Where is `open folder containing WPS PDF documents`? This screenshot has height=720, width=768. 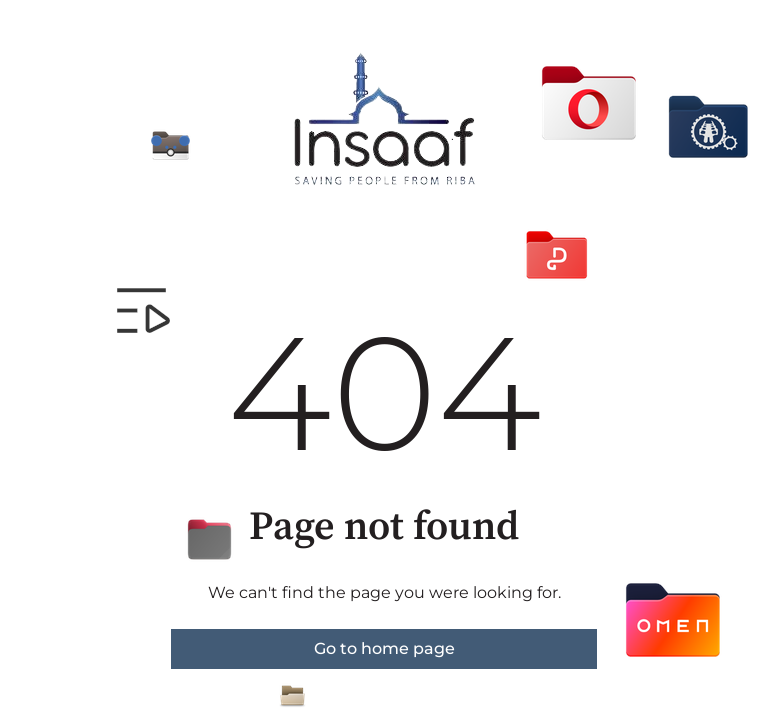 open folder containing WPS PDF documents is located at coordinates (556, 256).